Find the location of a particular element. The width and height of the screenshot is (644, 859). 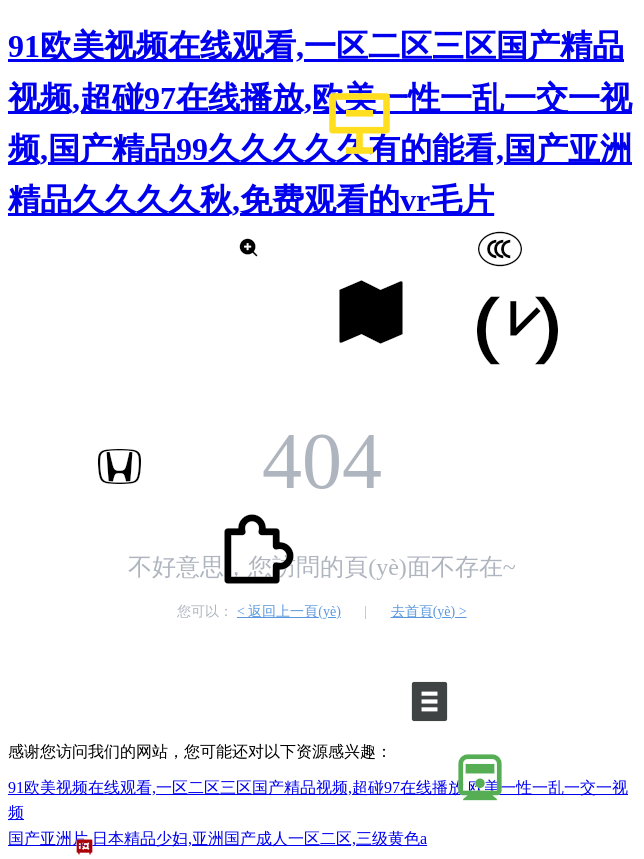

zoom in on content is located at coordinates (248, 247).